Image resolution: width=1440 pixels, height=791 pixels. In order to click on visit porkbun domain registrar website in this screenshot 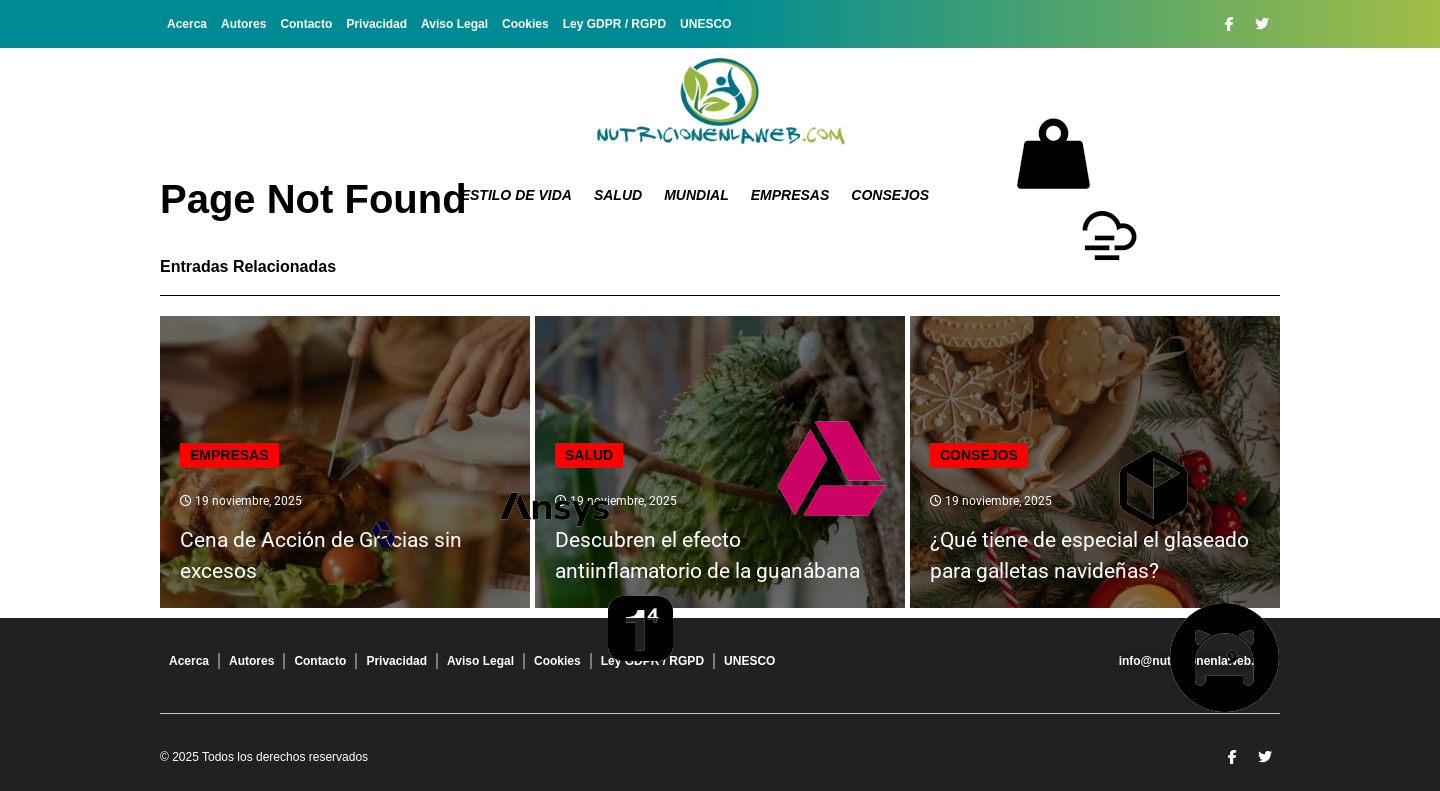, I will do `click(1224, 657)`.